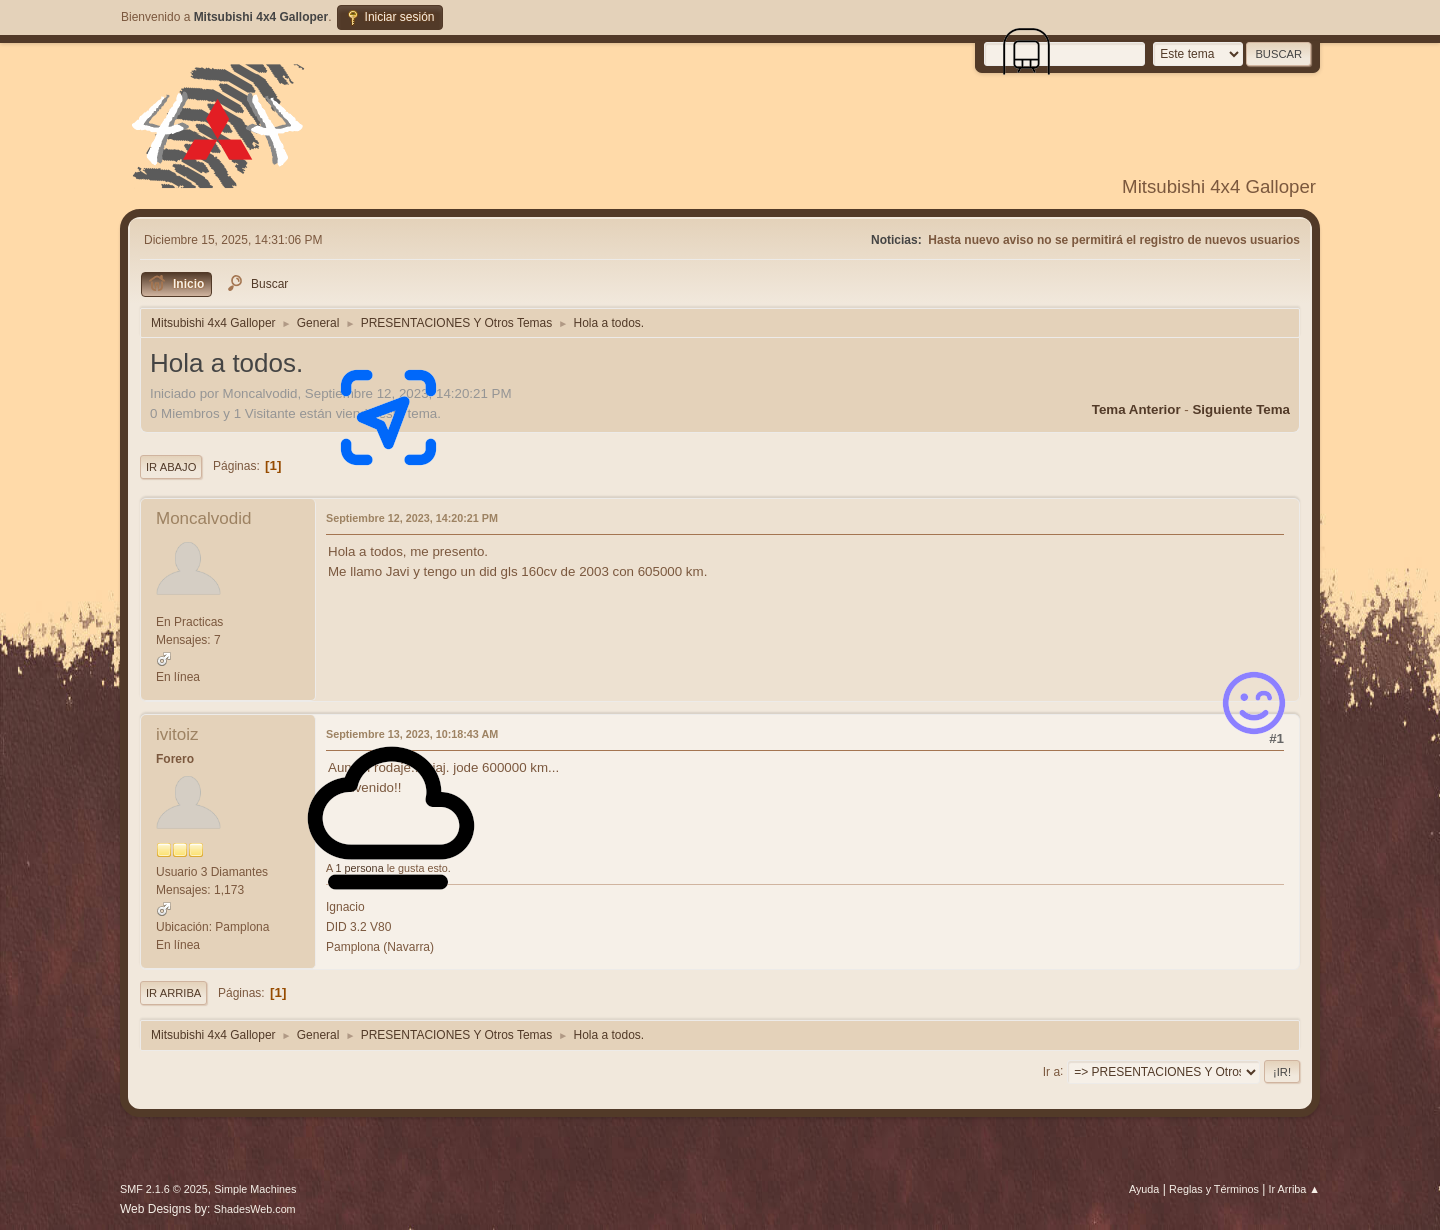  I want to click on scan to detect current location, so click(388, 417).